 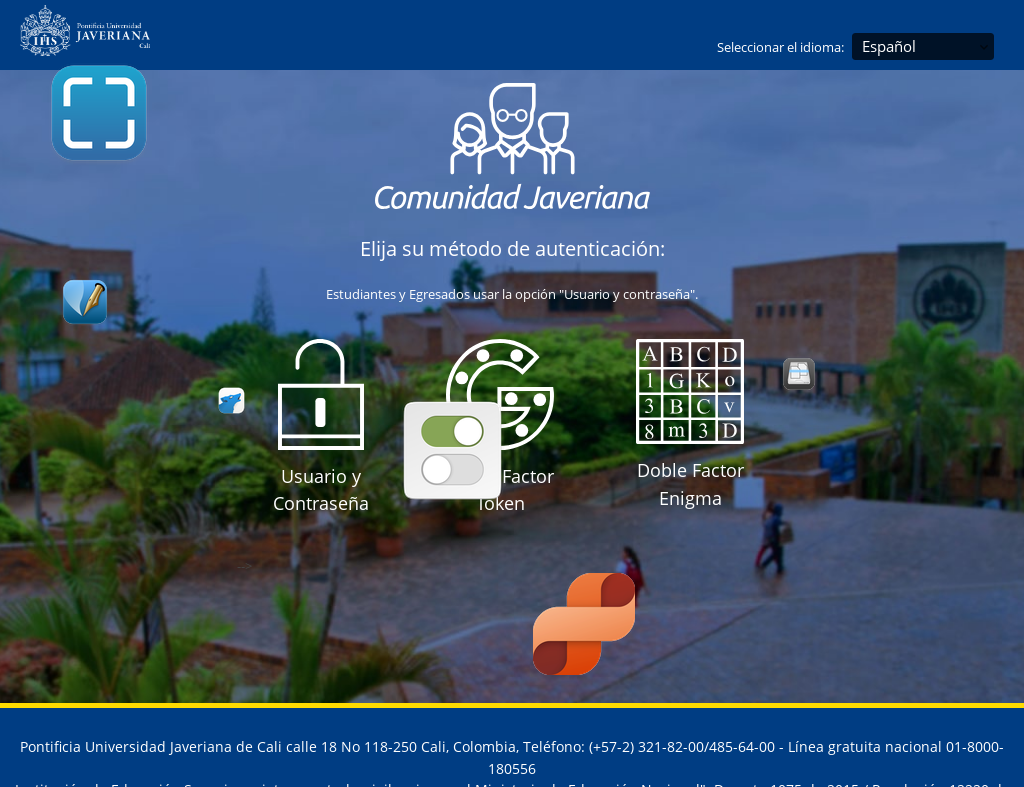 I want to click on open scribus desktop publishing application, so click(x=85, y=302).